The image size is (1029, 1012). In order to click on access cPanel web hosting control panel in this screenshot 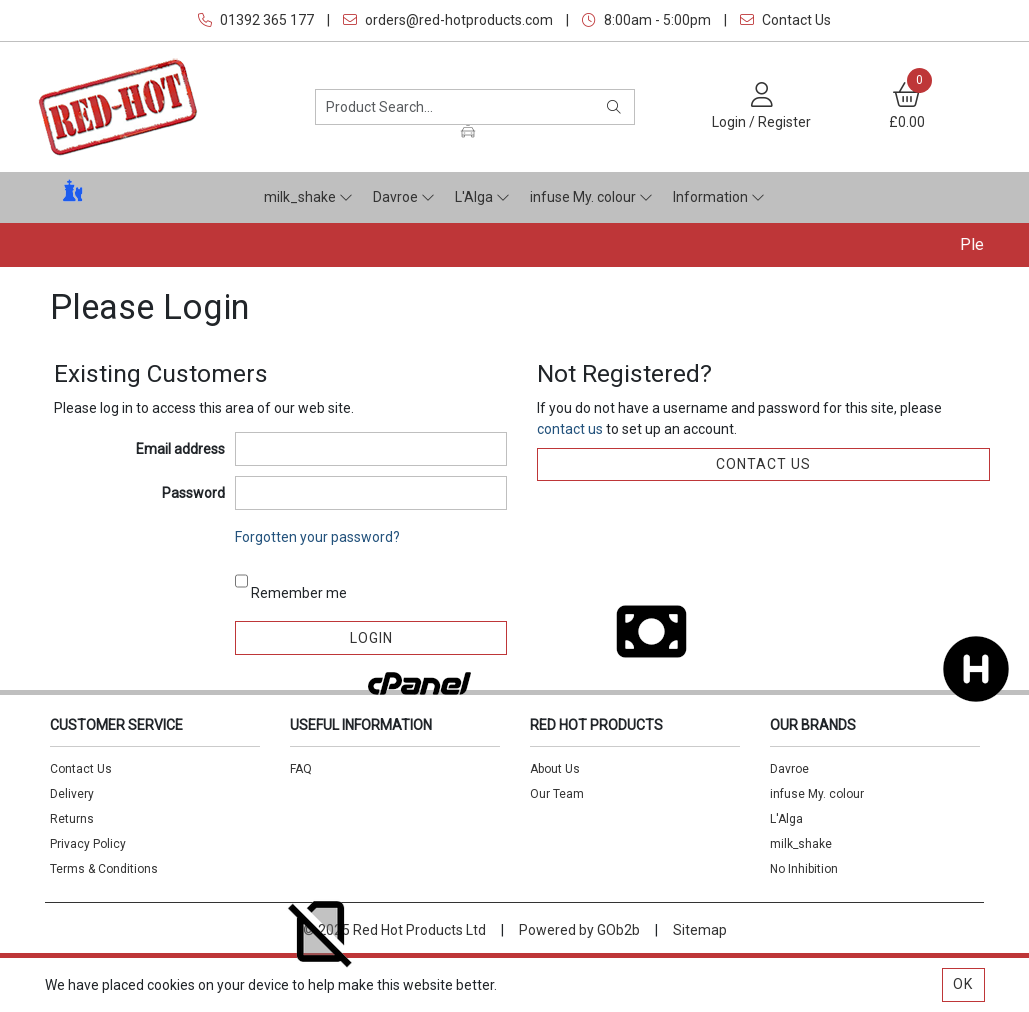, I will do `click(419, 684)`.